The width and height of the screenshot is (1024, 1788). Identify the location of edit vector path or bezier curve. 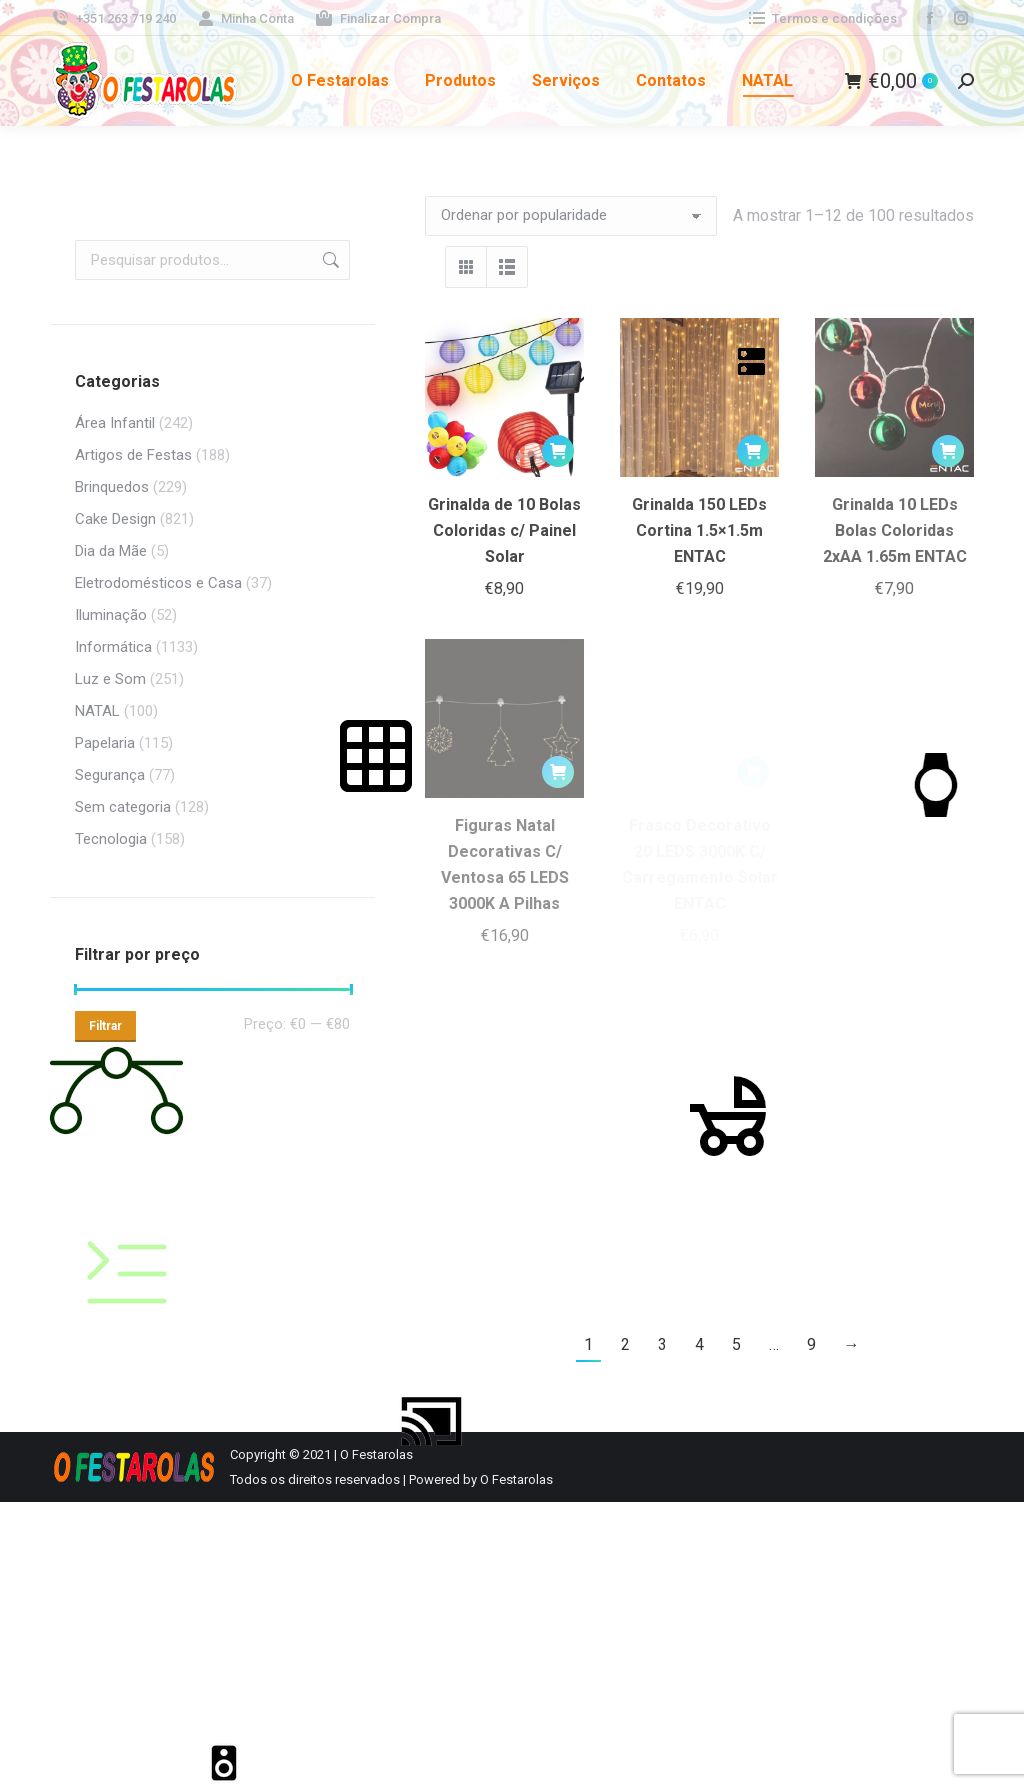
(116, 1090).